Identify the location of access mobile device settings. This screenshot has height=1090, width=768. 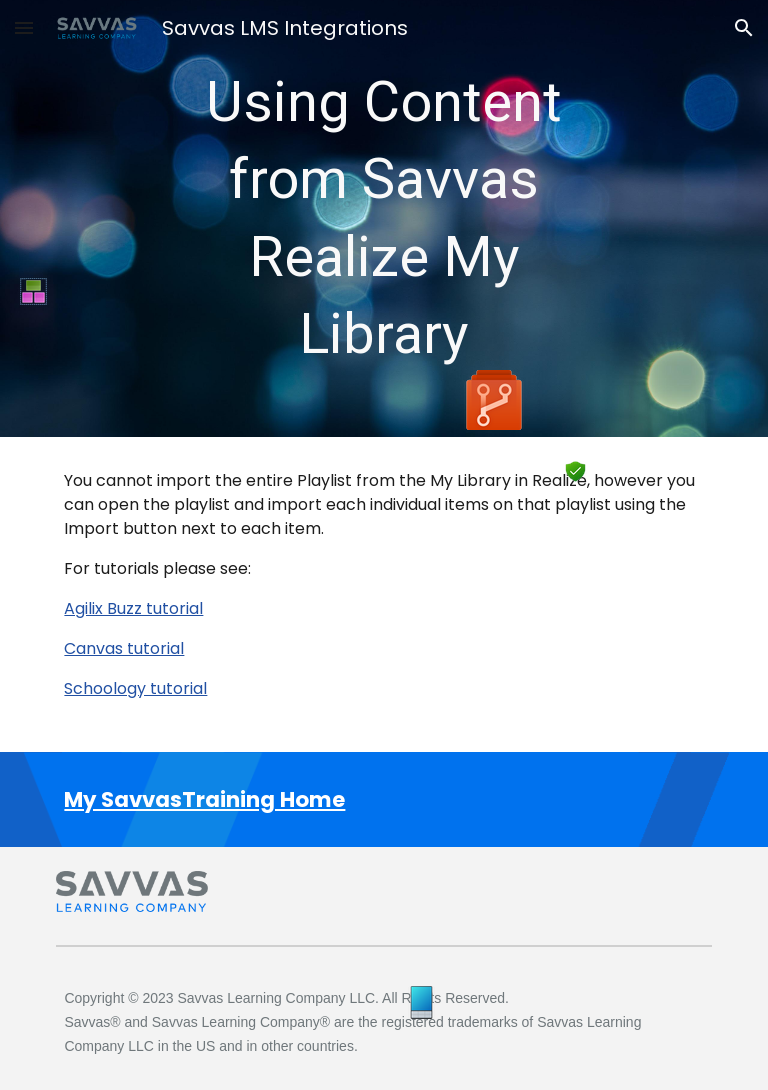
(421, 1002).